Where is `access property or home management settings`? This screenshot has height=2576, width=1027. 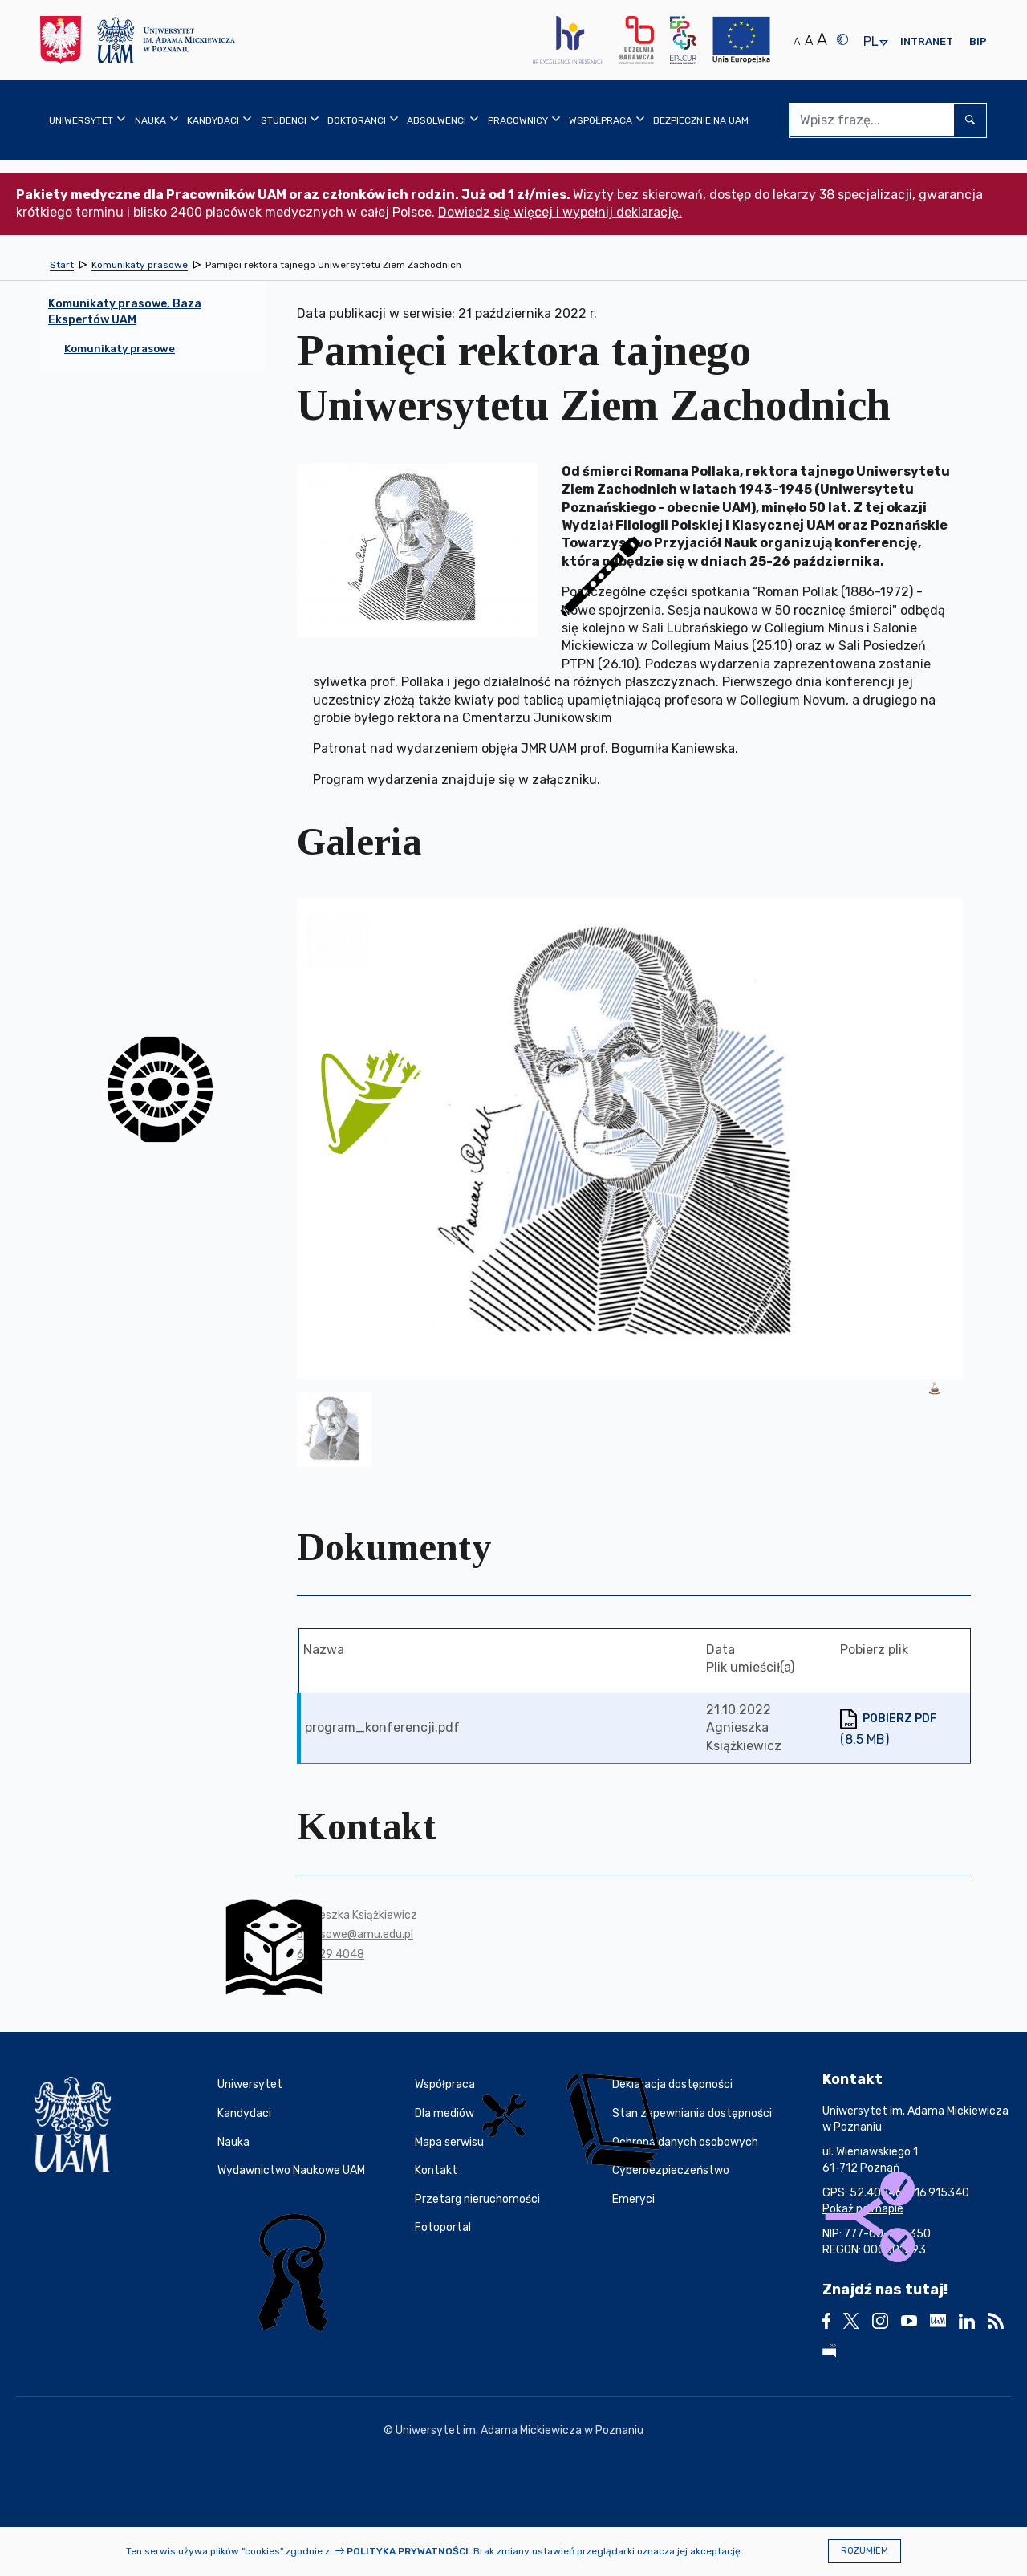
access property or home management settings is located at coordinates (293, 2273).